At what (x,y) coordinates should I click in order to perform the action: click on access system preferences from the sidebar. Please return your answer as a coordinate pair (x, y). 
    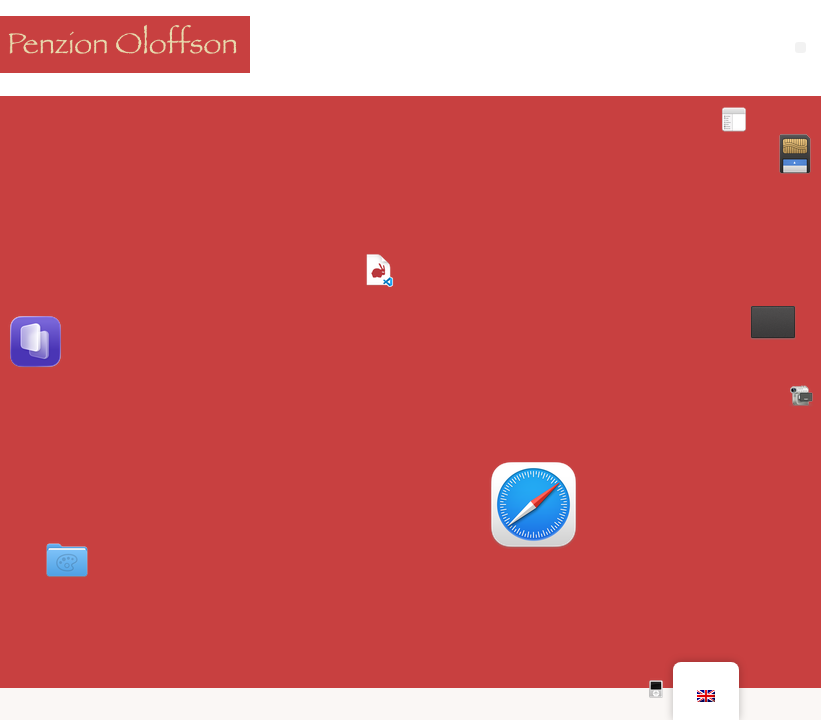
    Looking at the image, I should click on (733, 119).